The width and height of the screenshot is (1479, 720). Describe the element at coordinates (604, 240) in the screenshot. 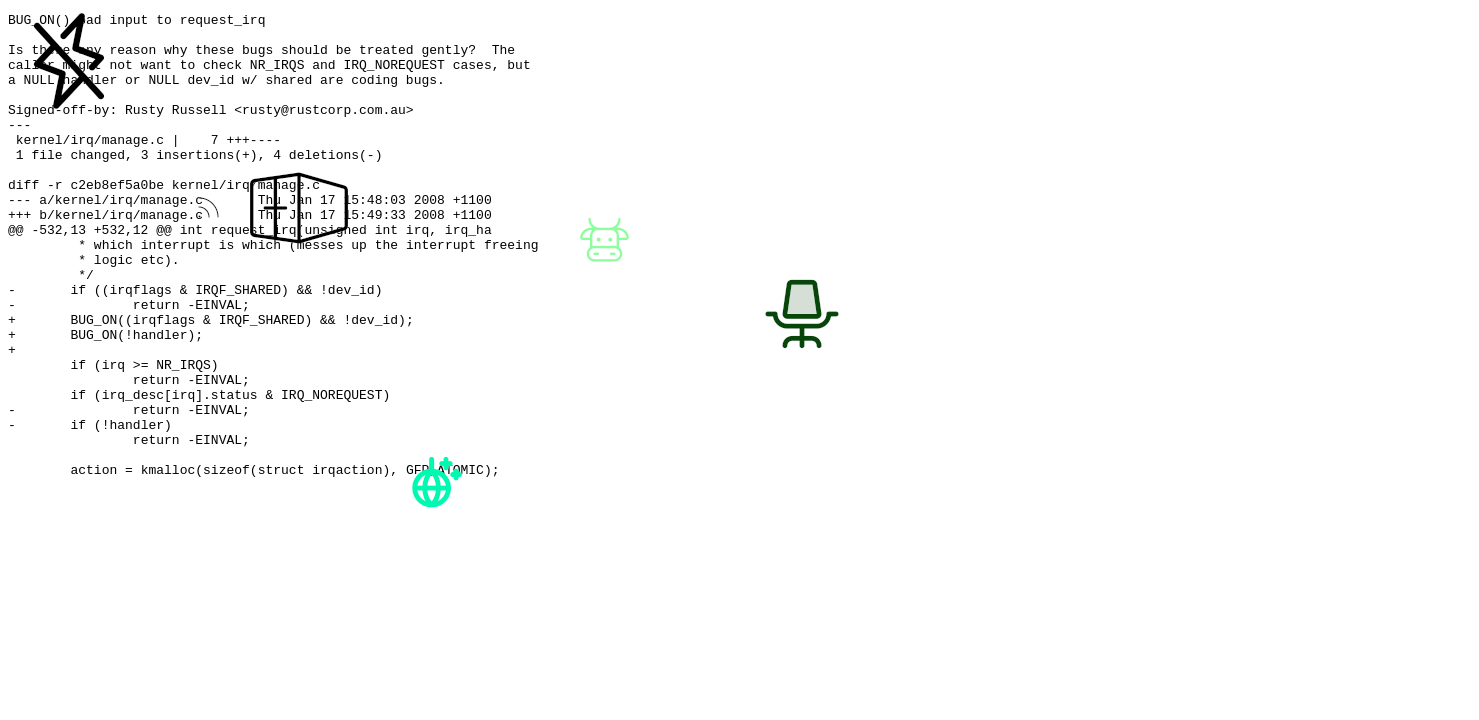

I see `access farm or agriculture features` at that location.